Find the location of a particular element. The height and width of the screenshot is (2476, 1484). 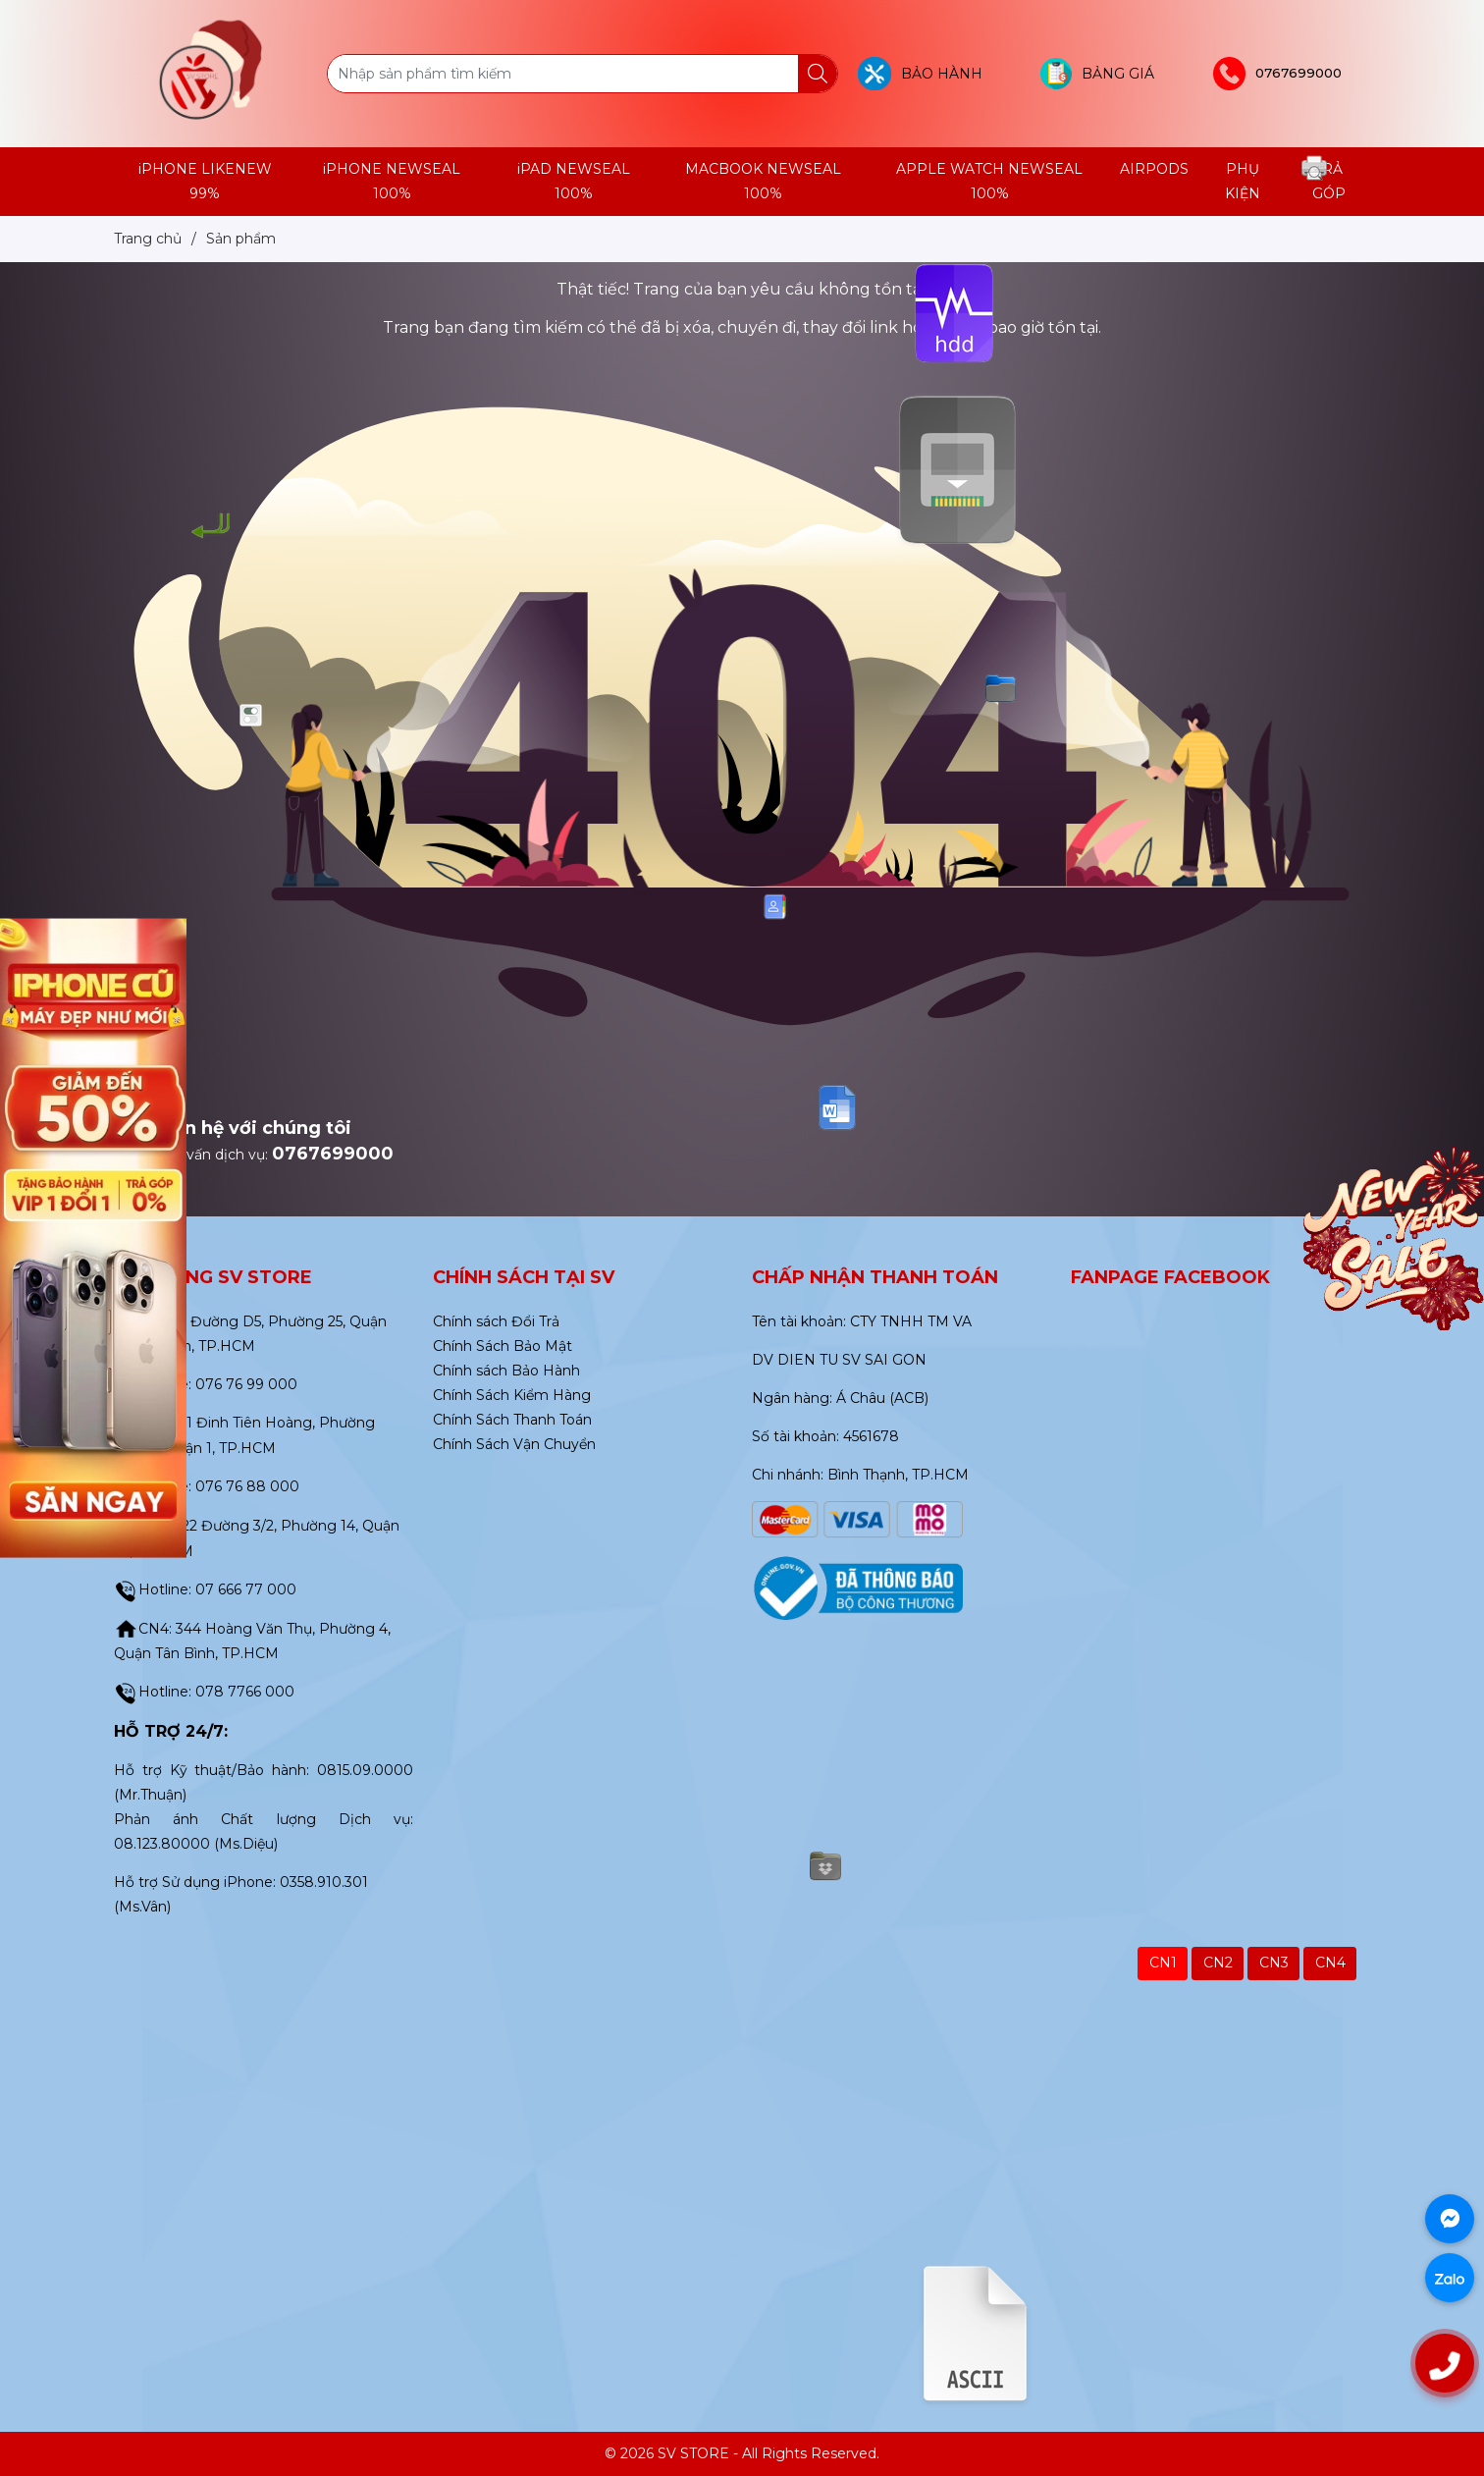

open your dropbox synced folder is located at coordinates (825, 1865).